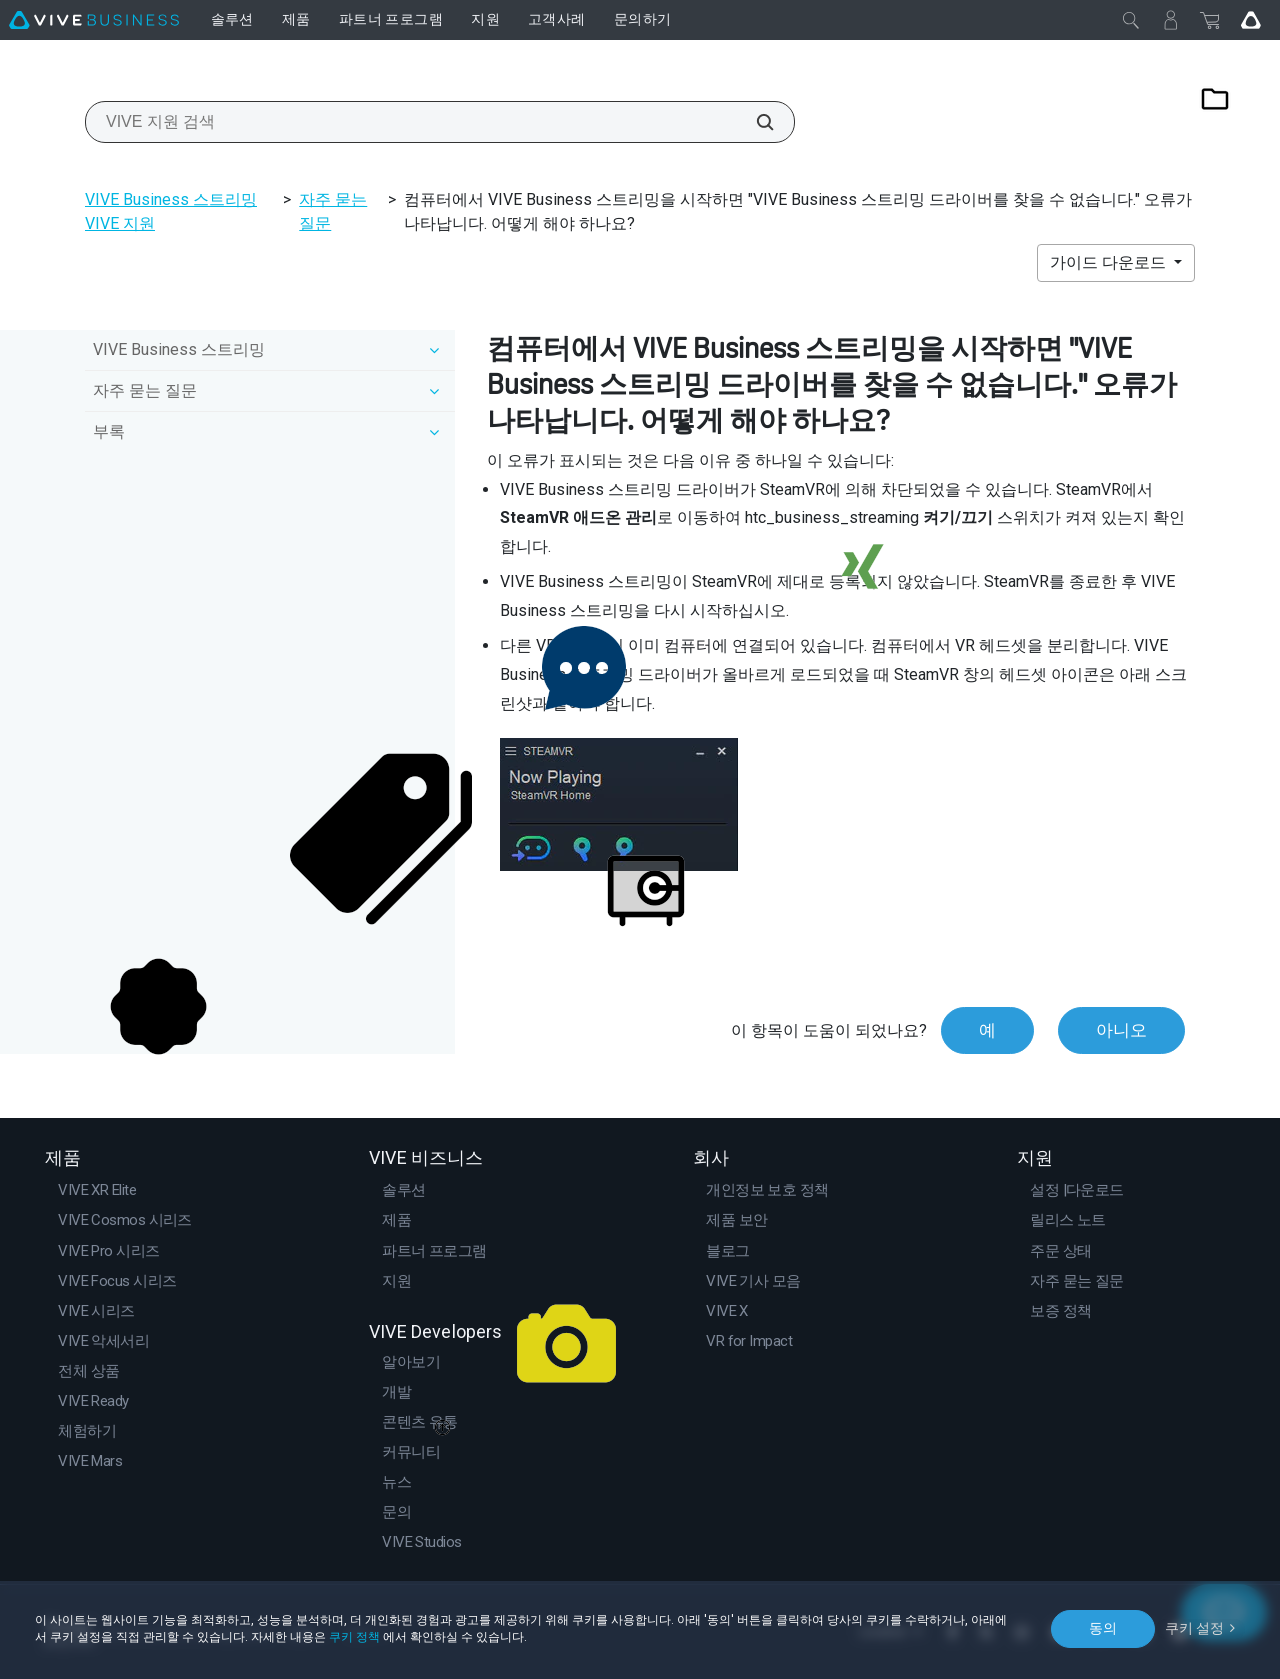  What do you see at coordinates (584, 668) in the screenshot?
I see `open chat or messaging` at bounding box center [584, 668].